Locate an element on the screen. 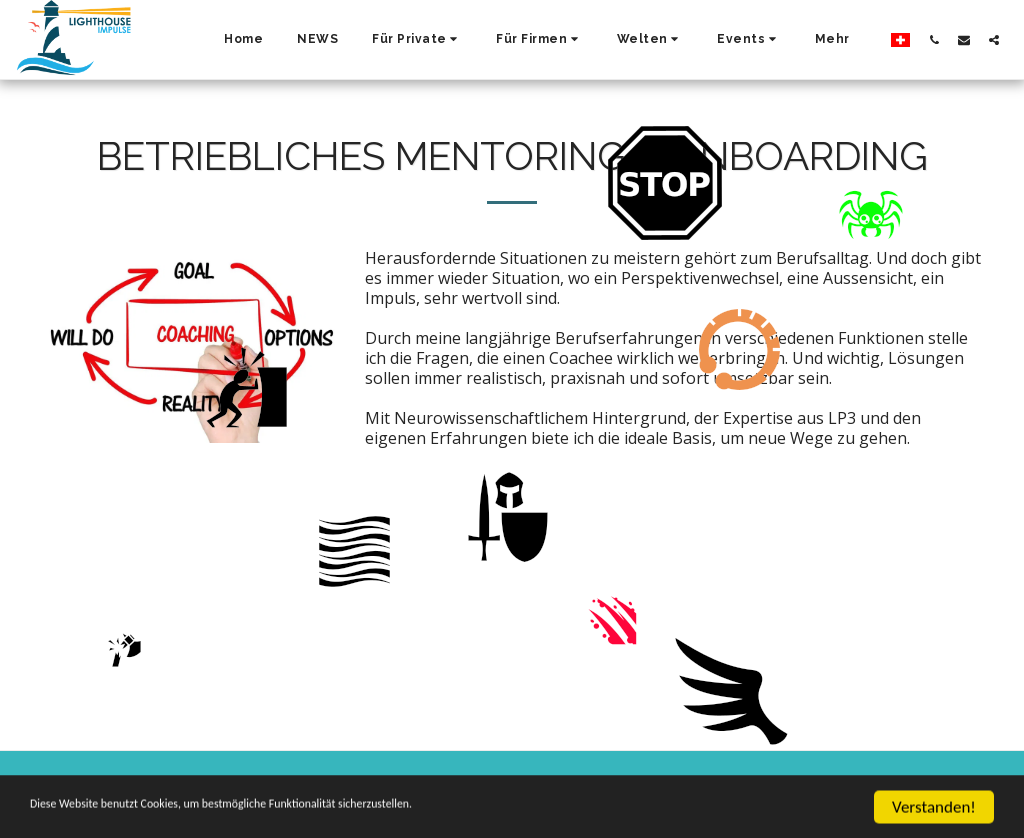 This screenshot has height=838, width=1024. indicates flight or aerial ability in gameplay is located at coordinates (731, 692).